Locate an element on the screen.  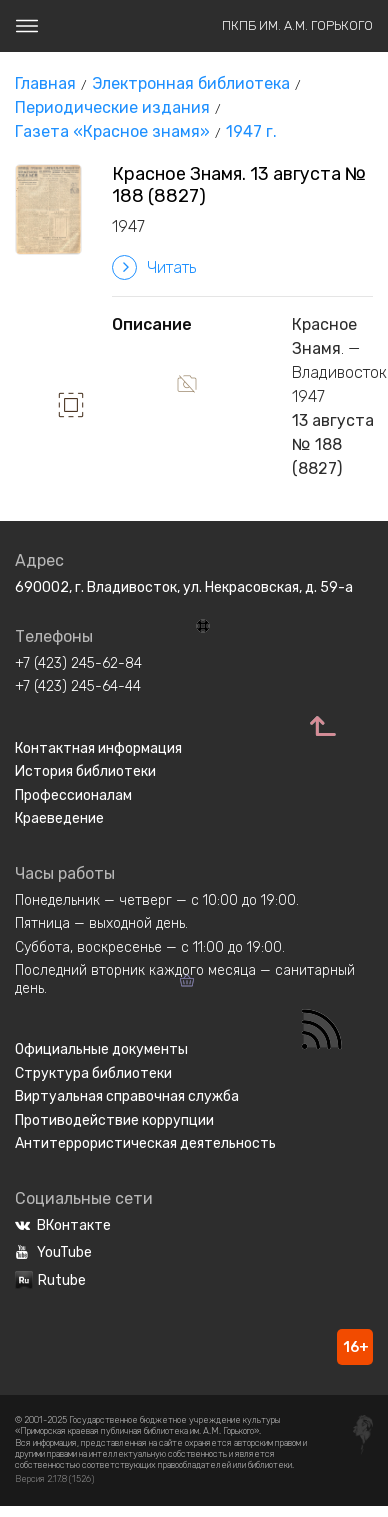
select all items is located at coordinates (71, 405).